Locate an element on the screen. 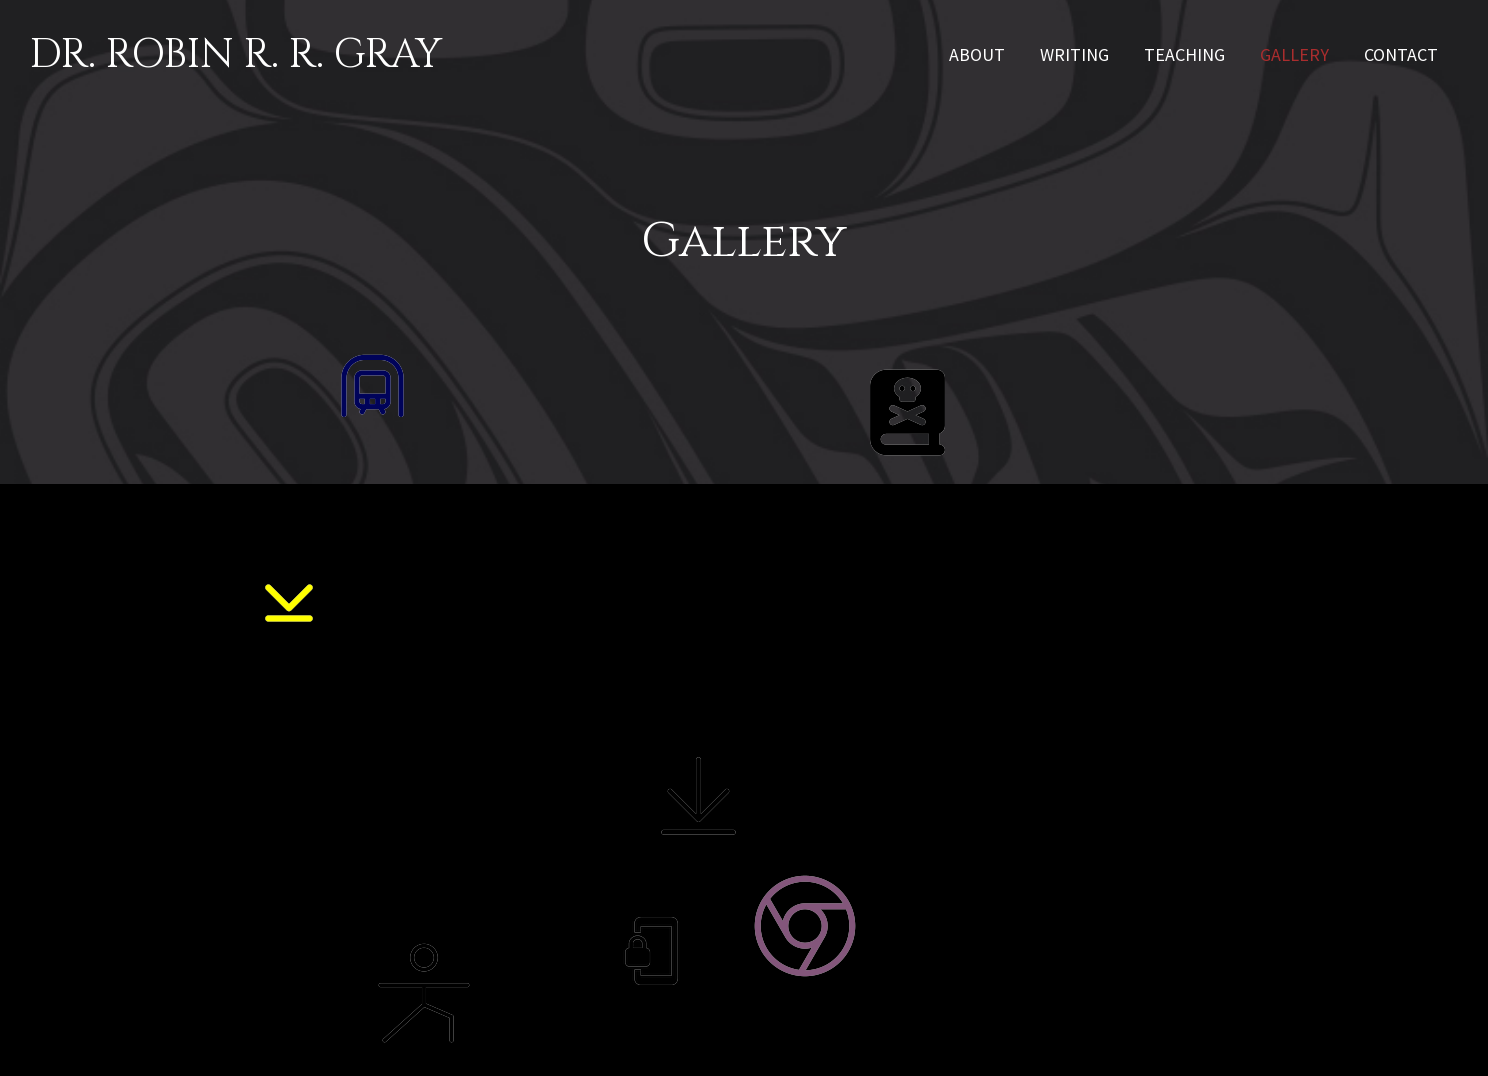 The width and height of the screenshot is (1488, 1076). access tai chi or meditation exercises is located at coordinates (424, 997).